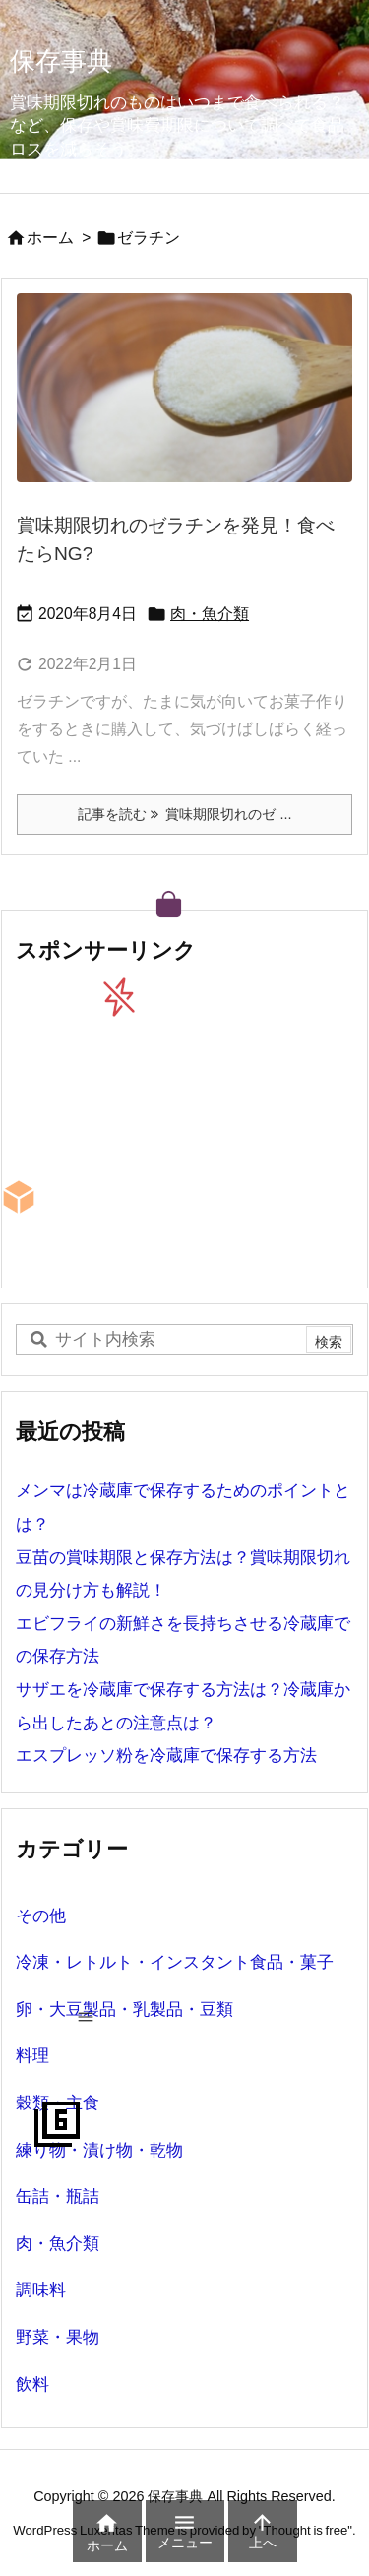 The image size is (369, 2576). Describe the element at coordinates (57, 2124) in the screenshot. I see `indicates 6 items selected or filtered` at that location.